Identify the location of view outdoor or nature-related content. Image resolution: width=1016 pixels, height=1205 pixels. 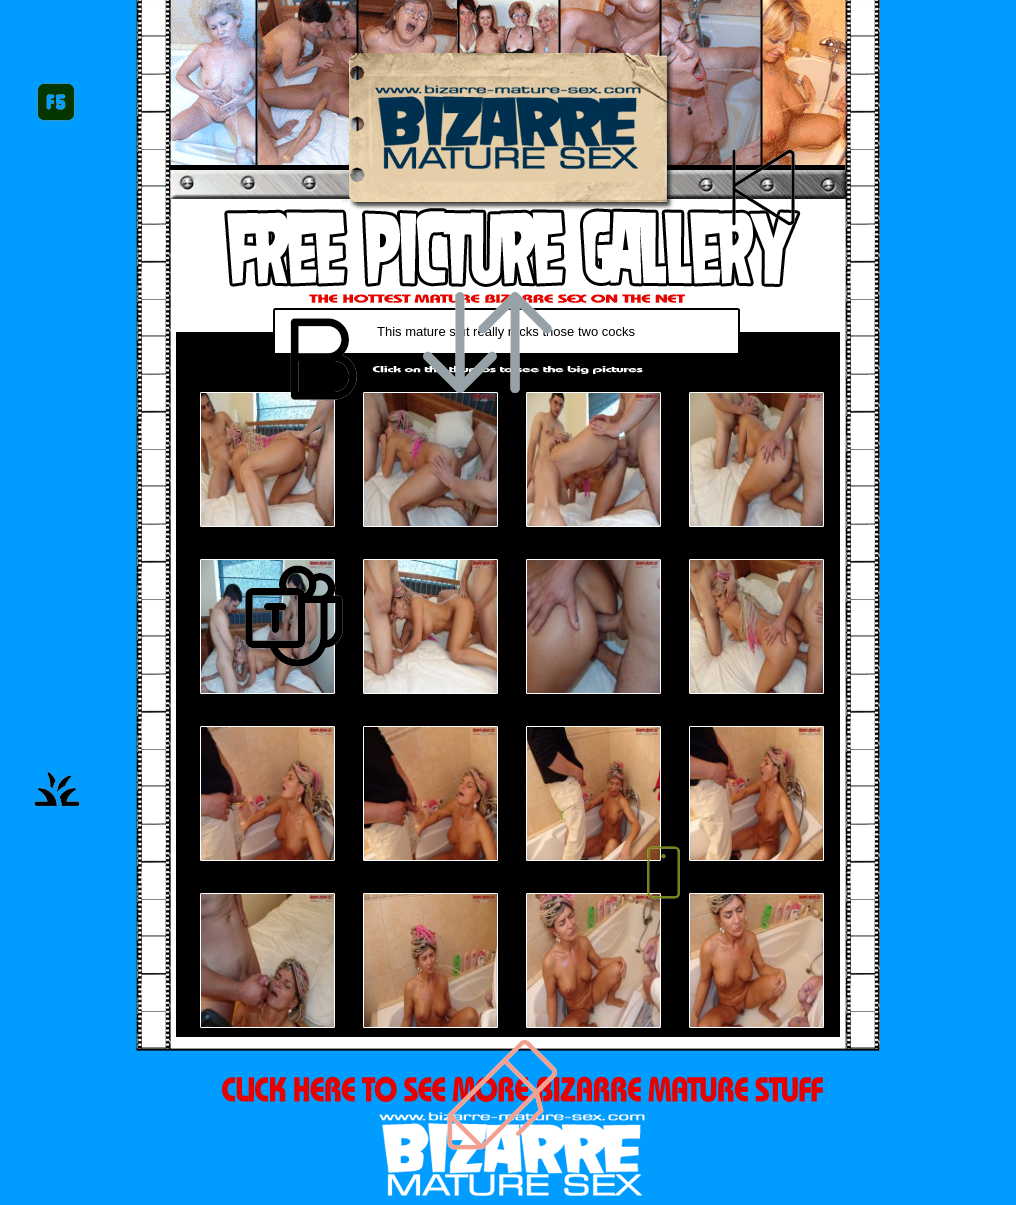
(57, 788).